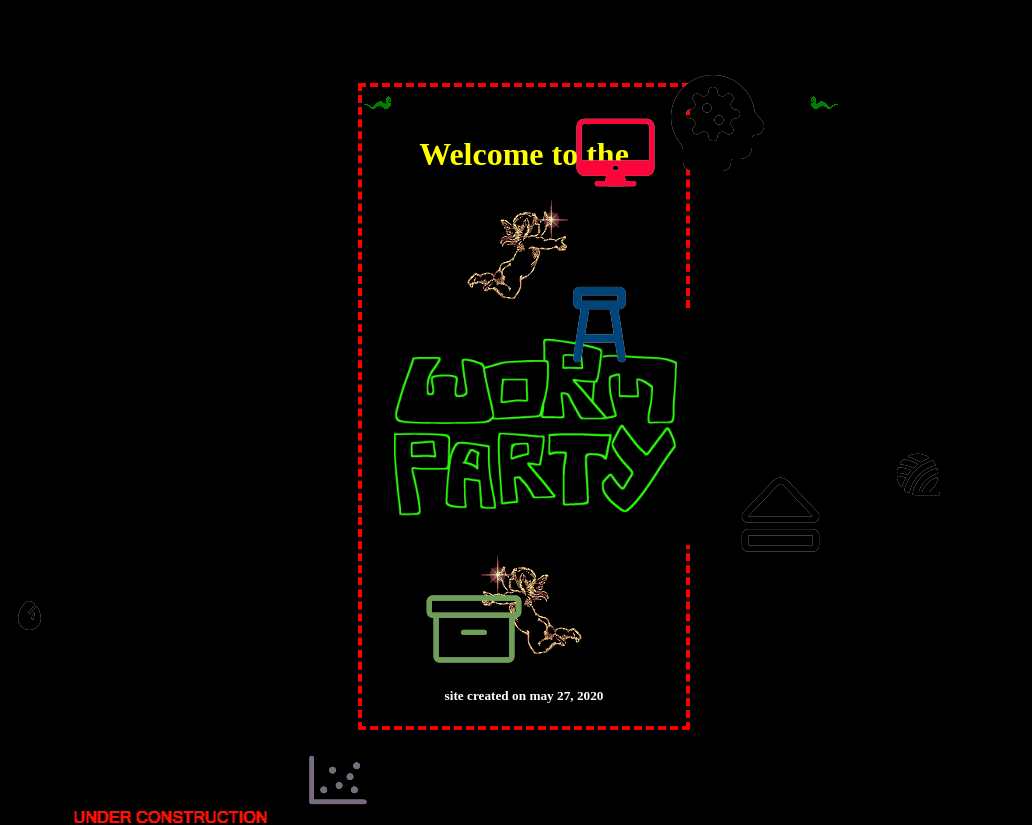 The width and height of the screenshot is (1032, 825). Describe the element at coordinates (615, 152) in the screenshot. I see `switch to desktop view` at that location.